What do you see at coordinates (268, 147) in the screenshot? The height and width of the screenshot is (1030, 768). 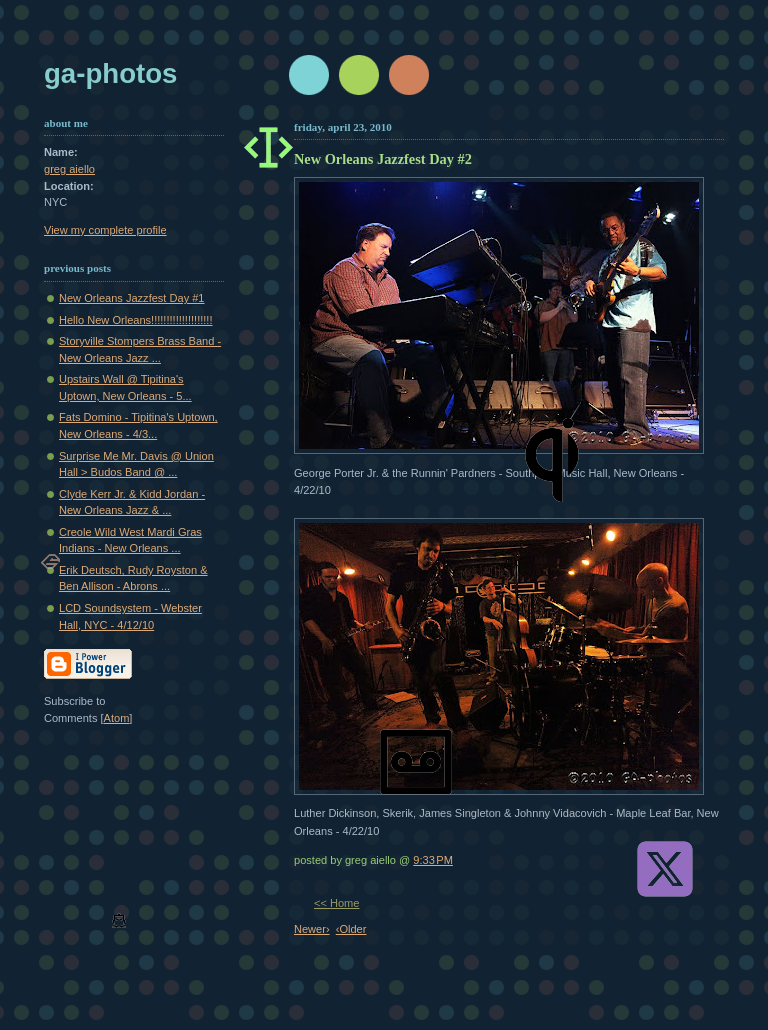 I see `move or reposition the text cursor` at bounding box center [268, 147].